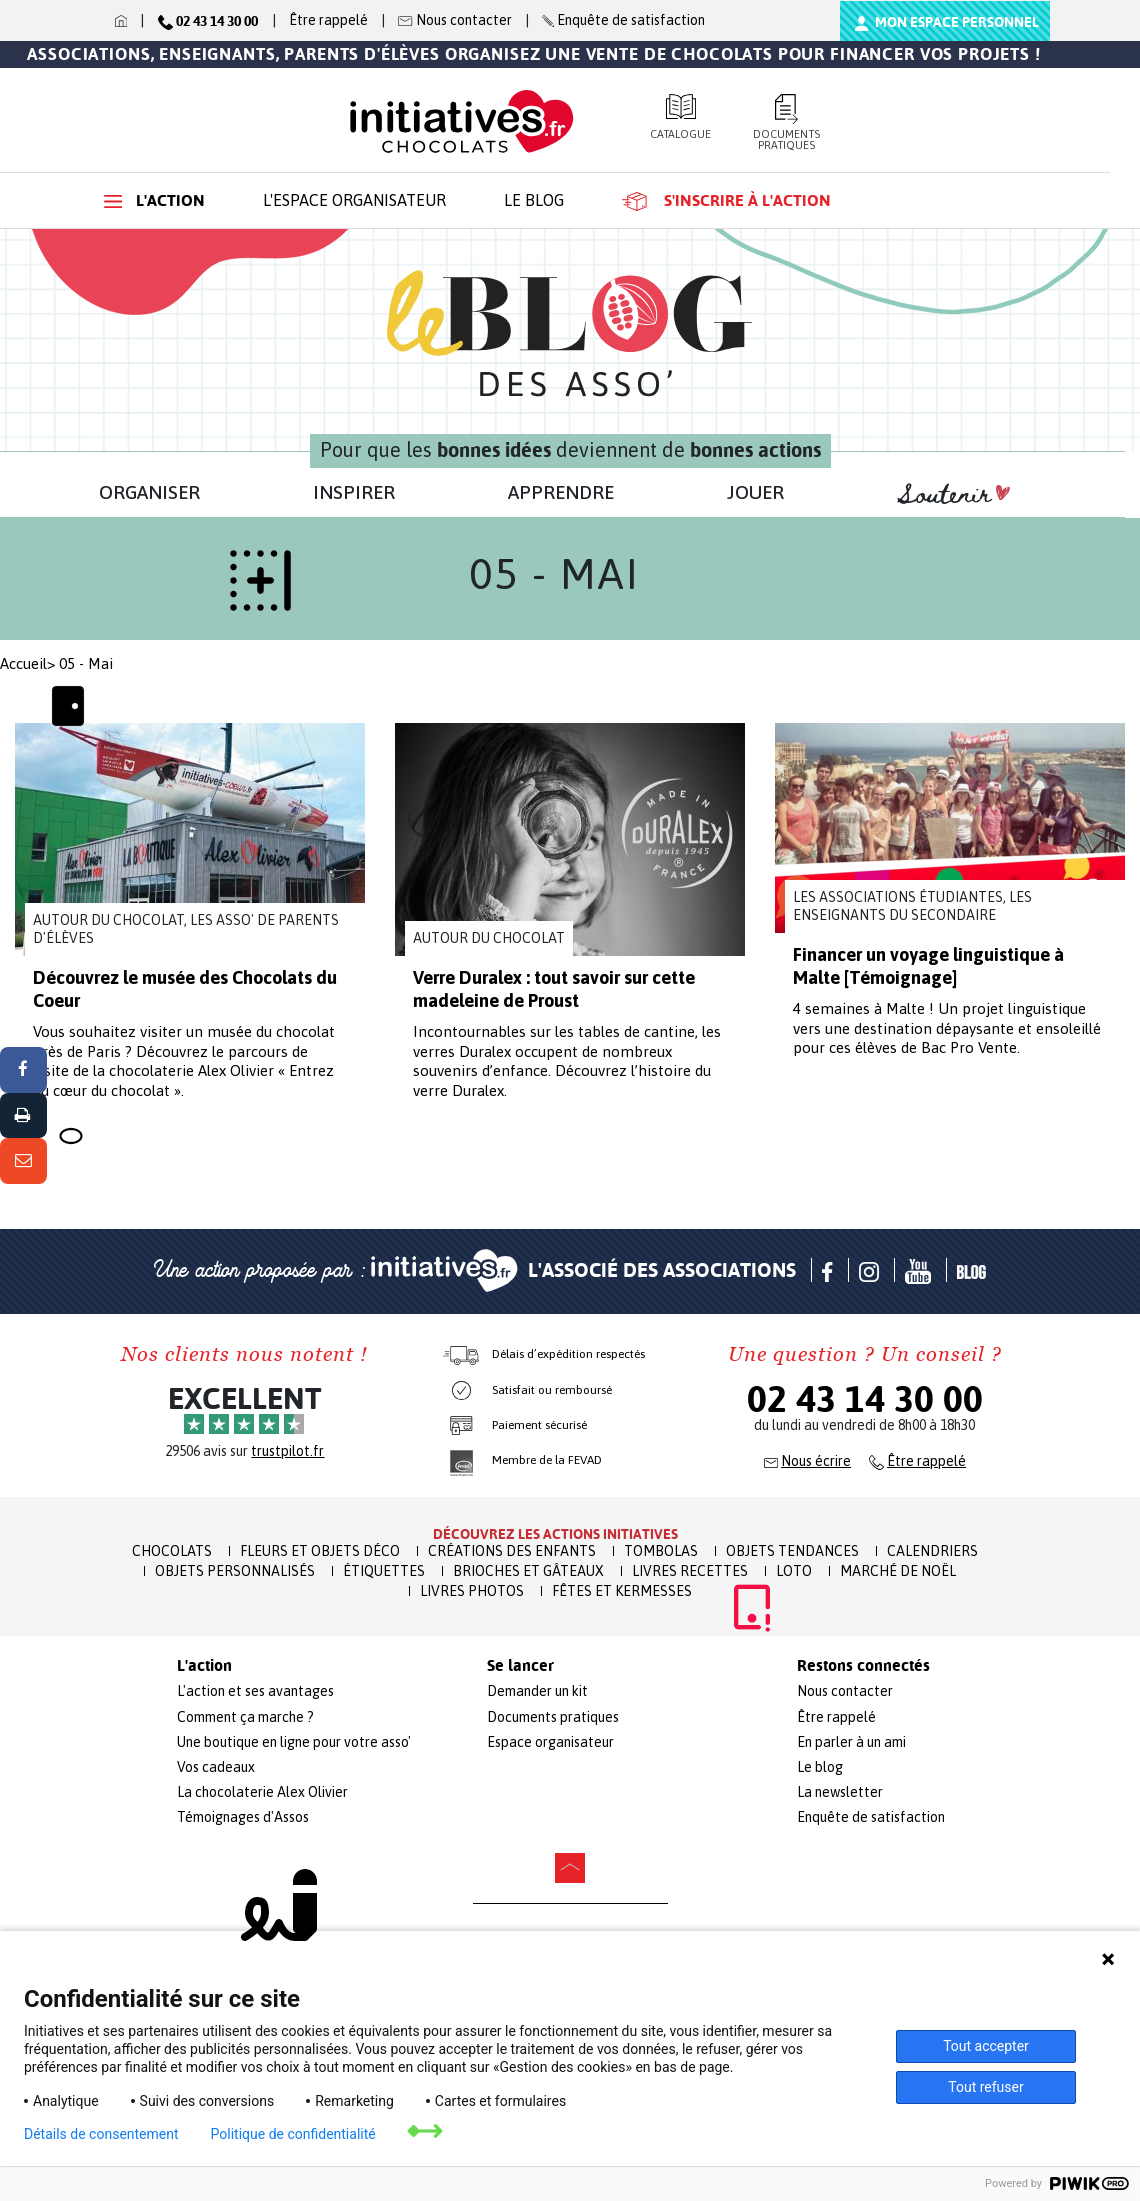 This screenshot has width=1140, height=2201. I want to click on add a right border to selected element, so click(260, 580).